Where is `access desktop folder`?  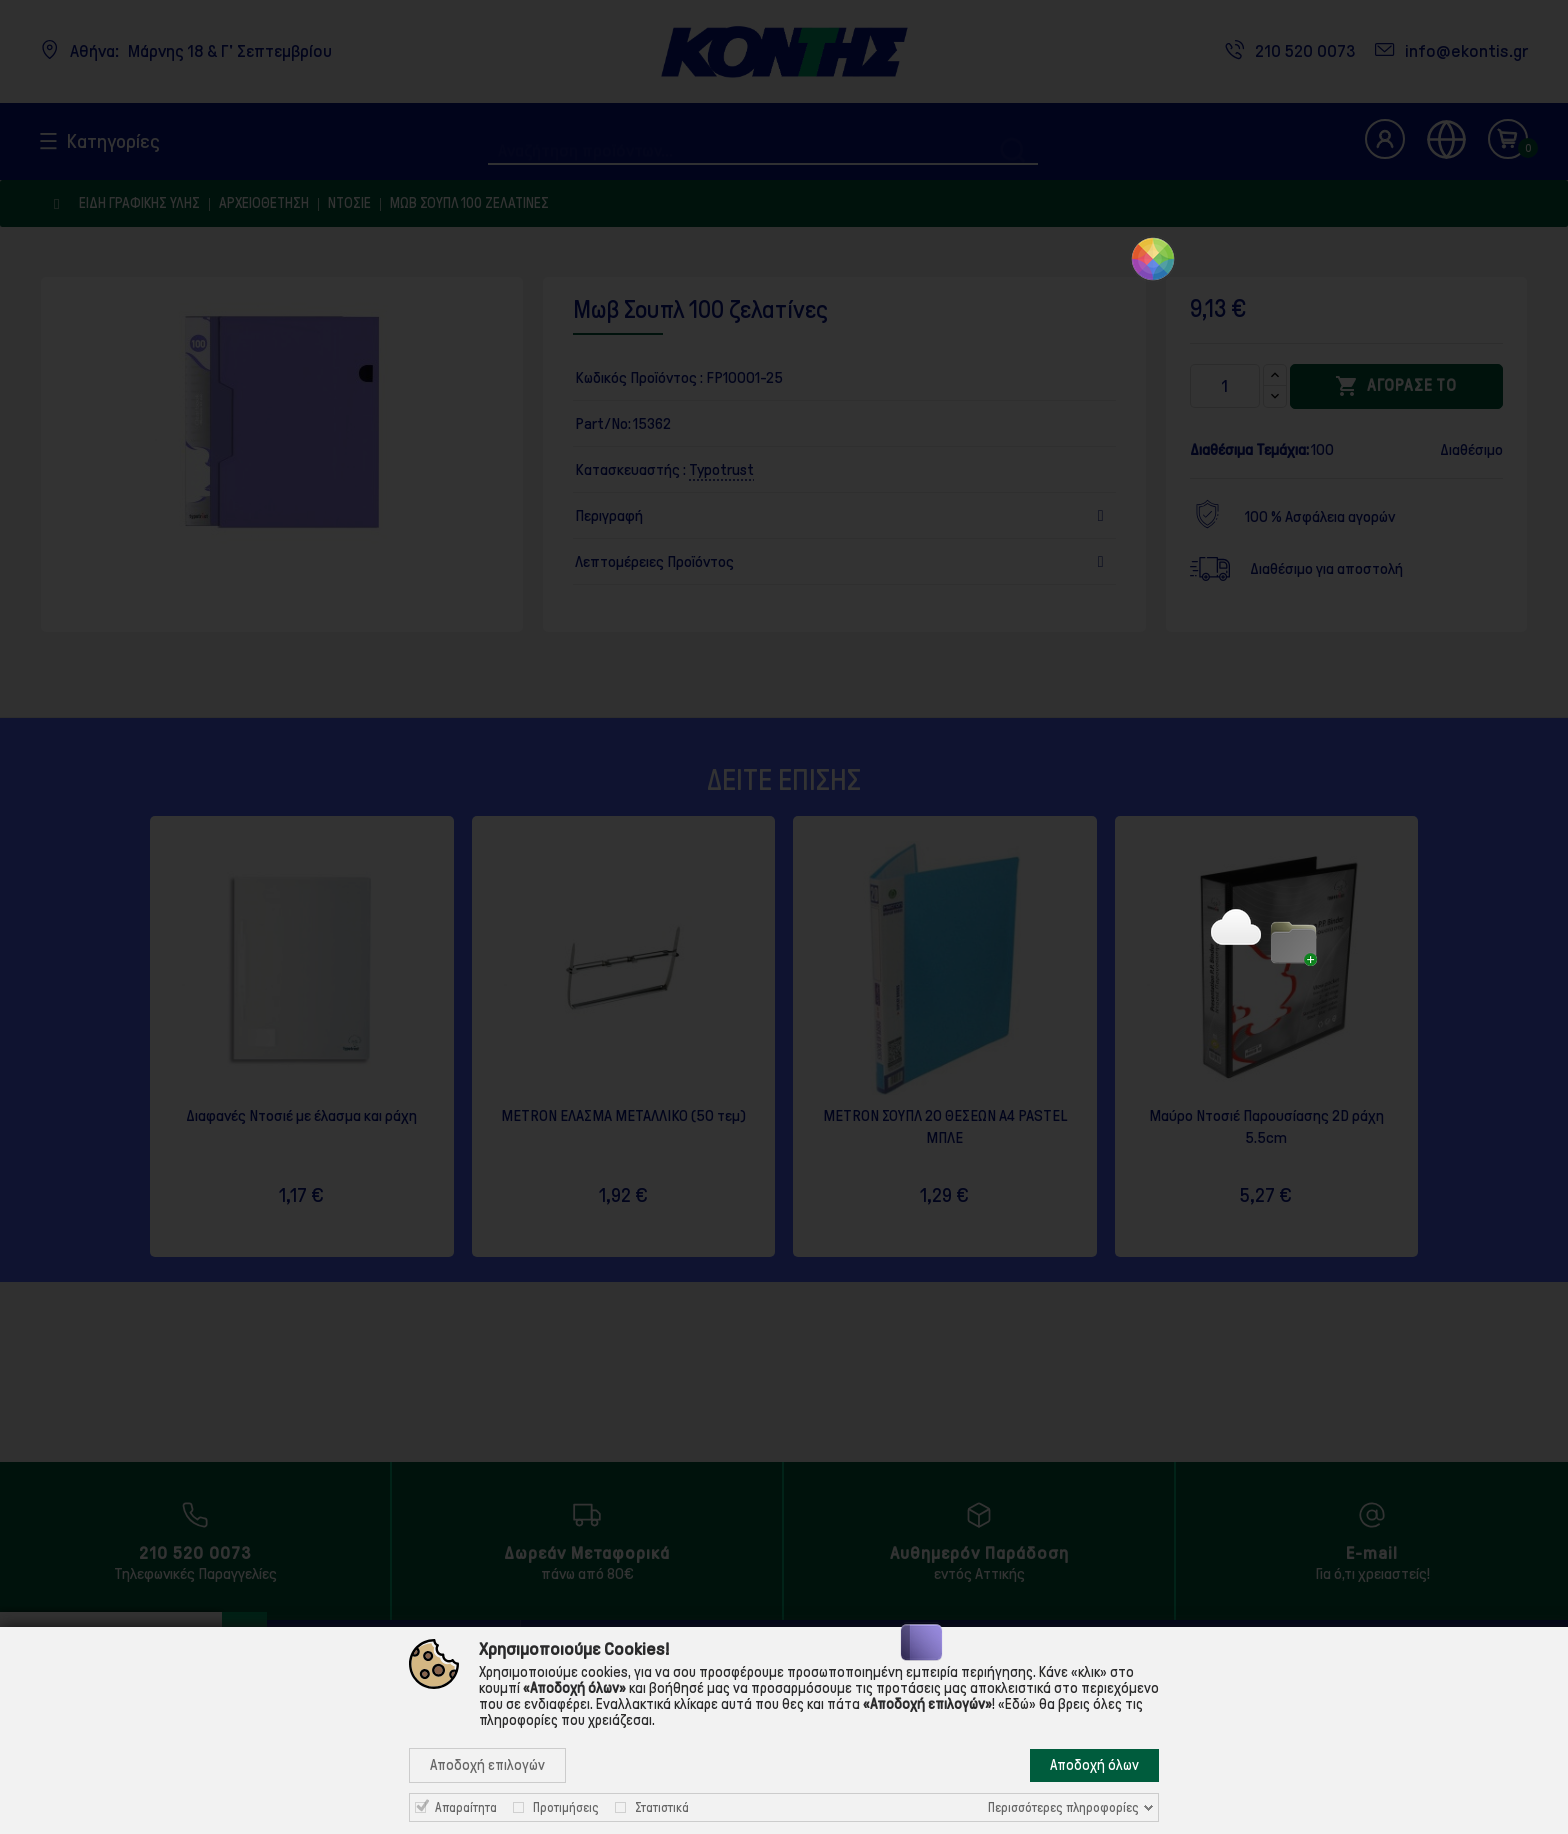
access desktop folder is located at coordinates (921, 1641).